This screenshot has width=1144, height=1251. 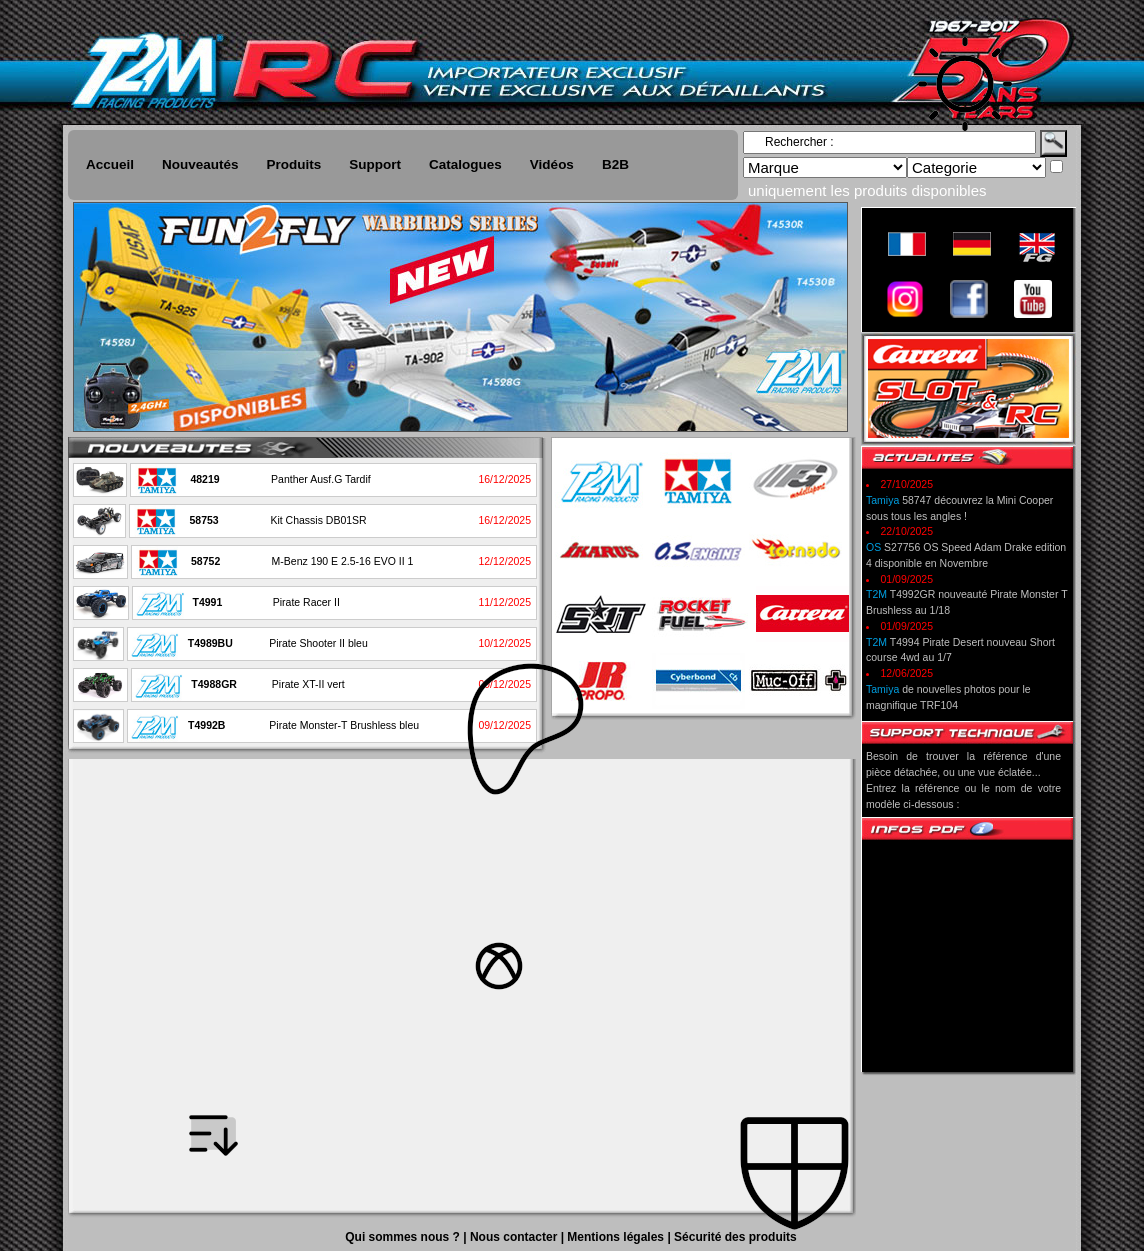 I want to click on view security or protection settings, so click(x=794, y=1166).